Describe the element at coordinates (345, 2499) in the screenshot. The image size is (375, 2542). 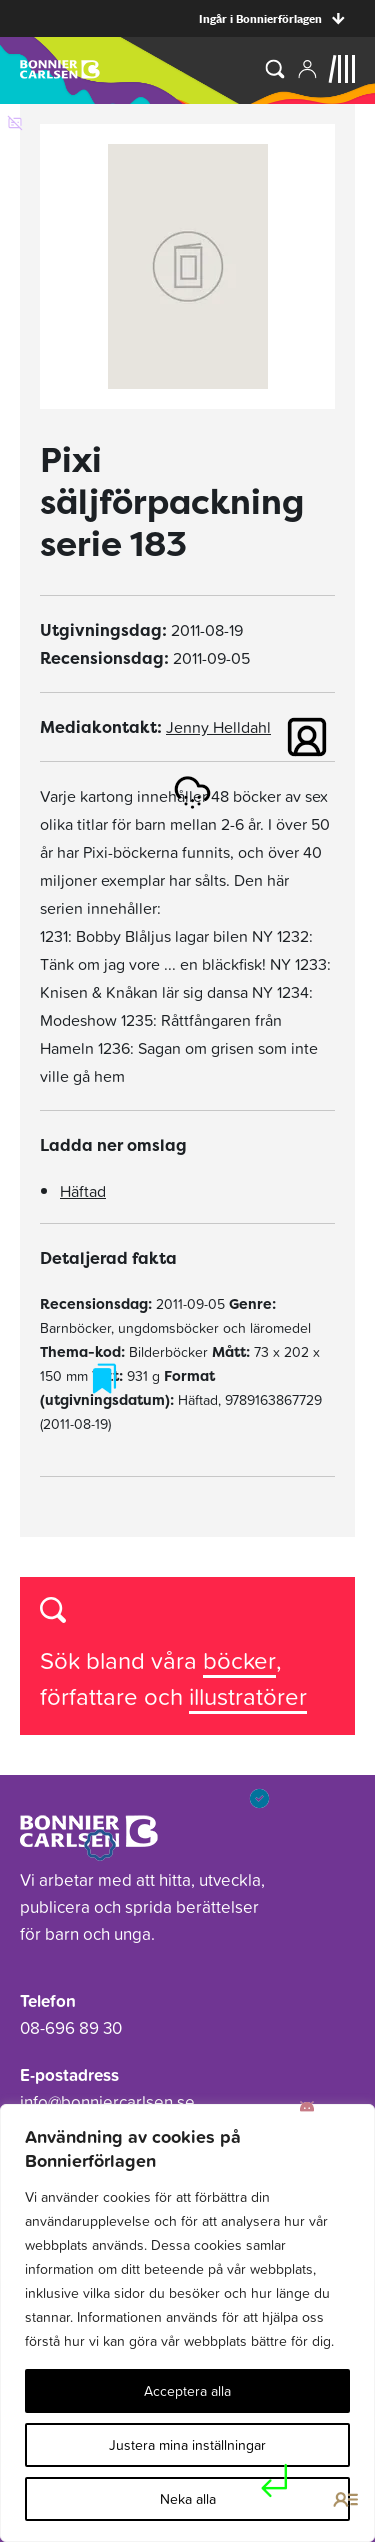
I see `view user list or directory` at that location.